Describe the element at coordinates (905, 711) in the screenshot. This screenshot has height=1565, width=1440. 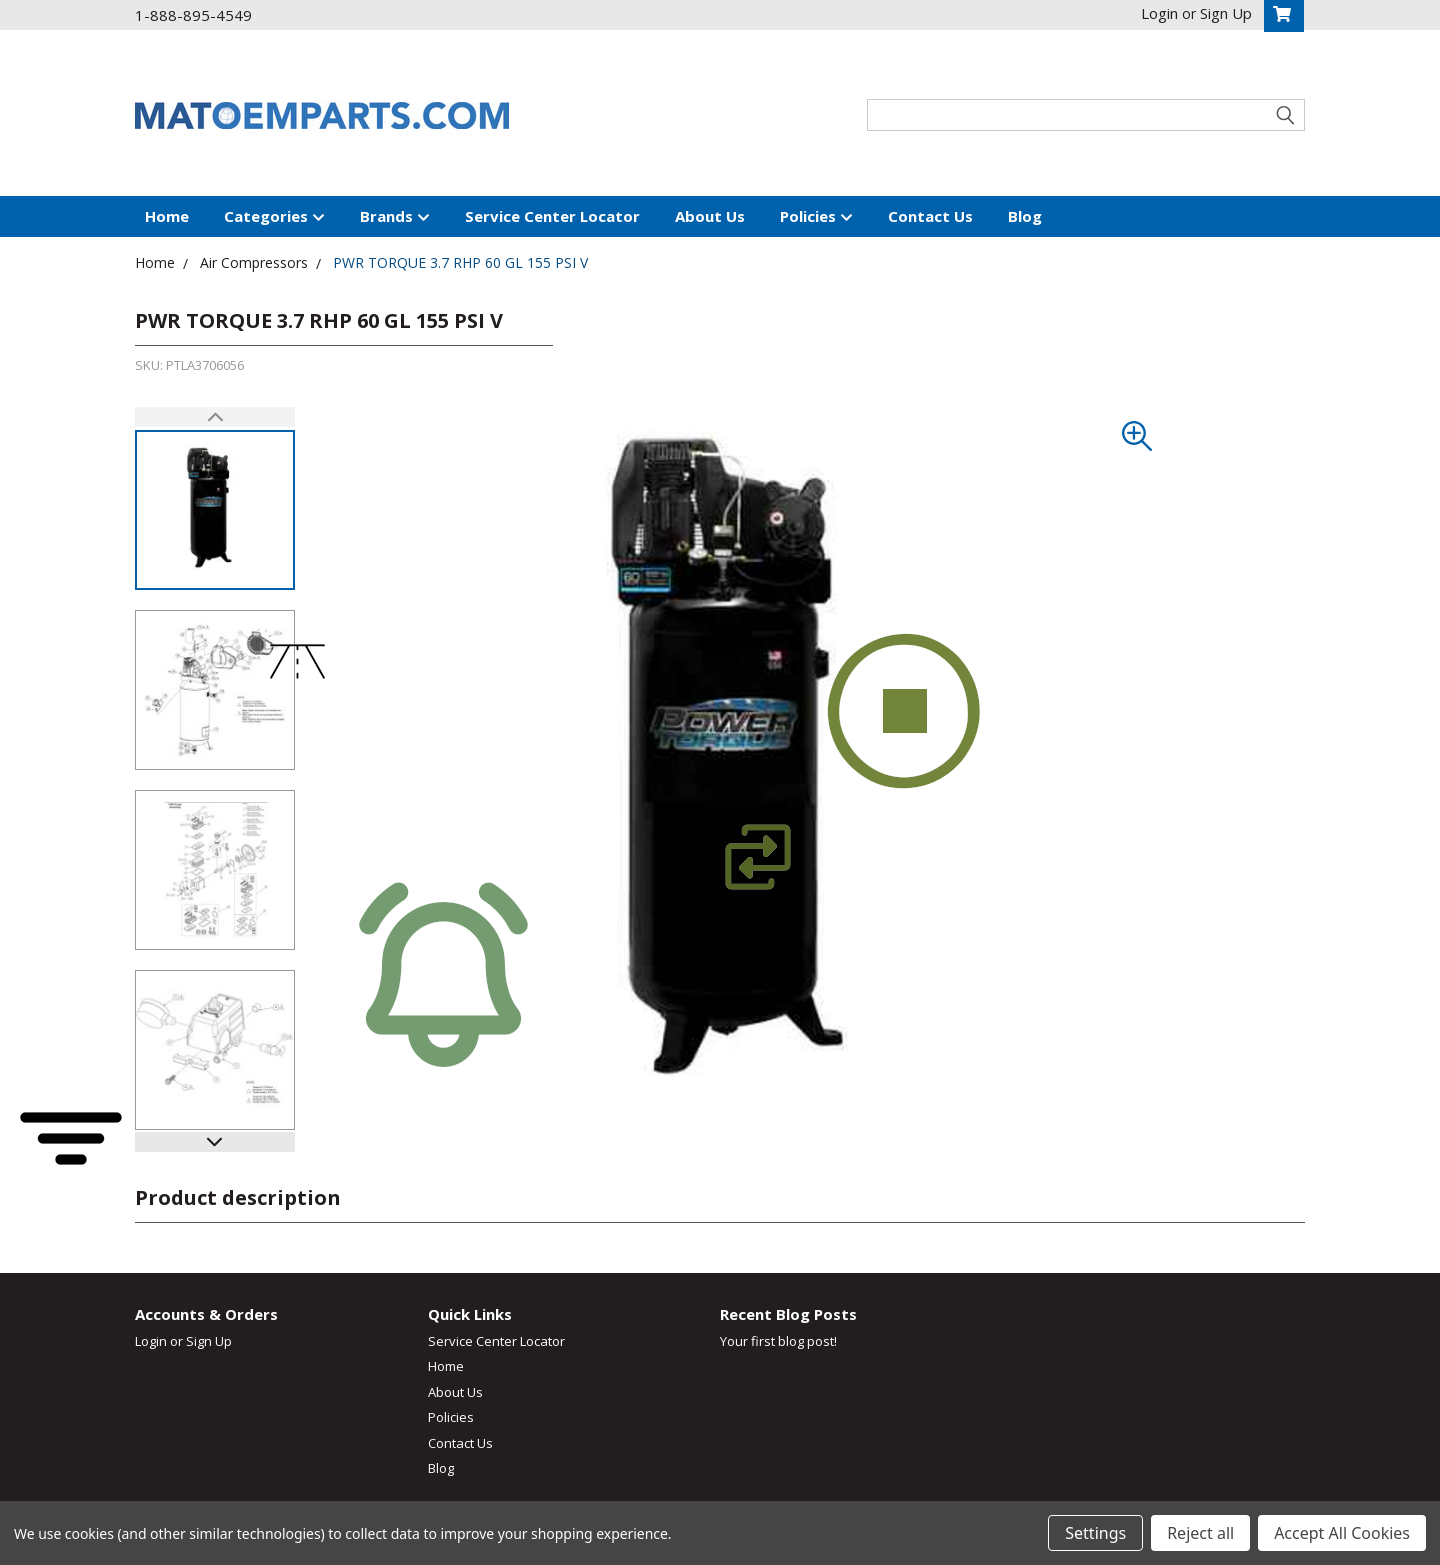
I see `stop a running process or task` at that location.